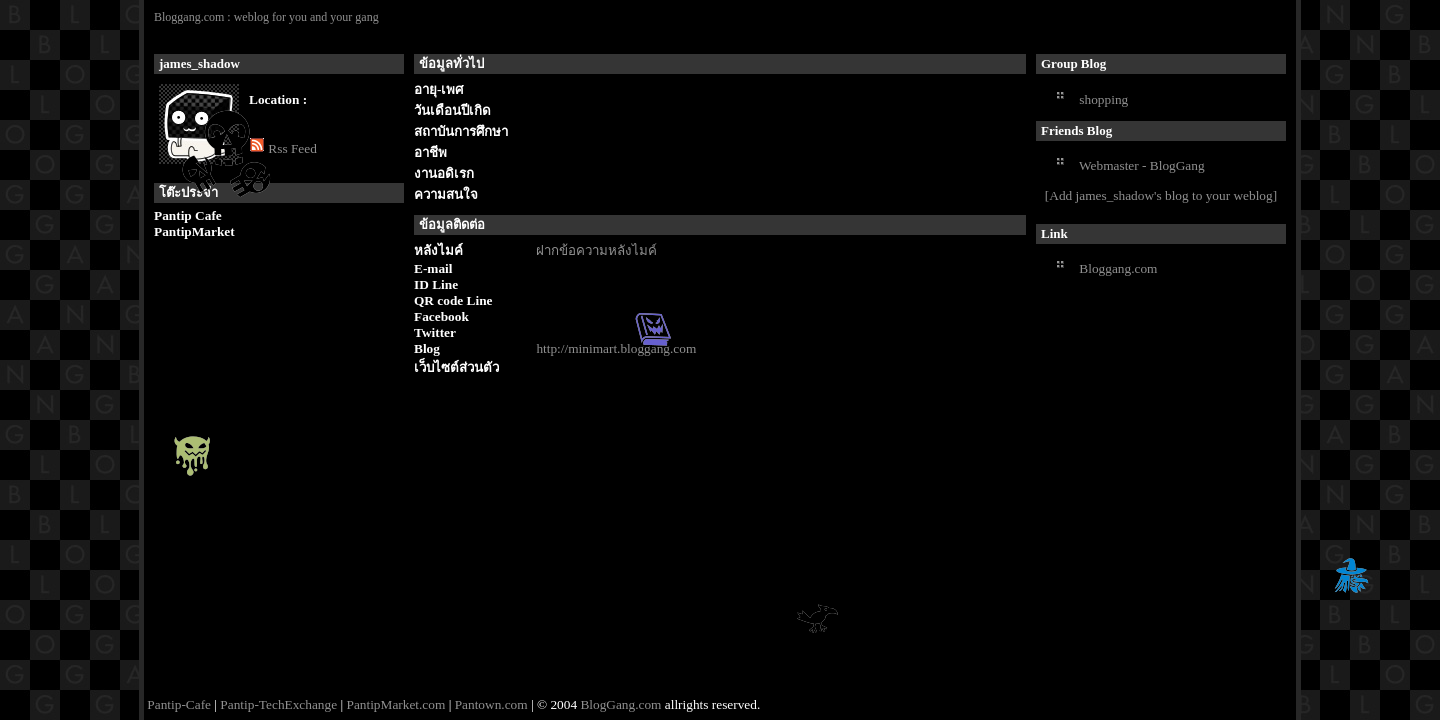 This screenshot has width=1440, height=720. I want to click on a demon or monster enemy character type, so click(192, 456).